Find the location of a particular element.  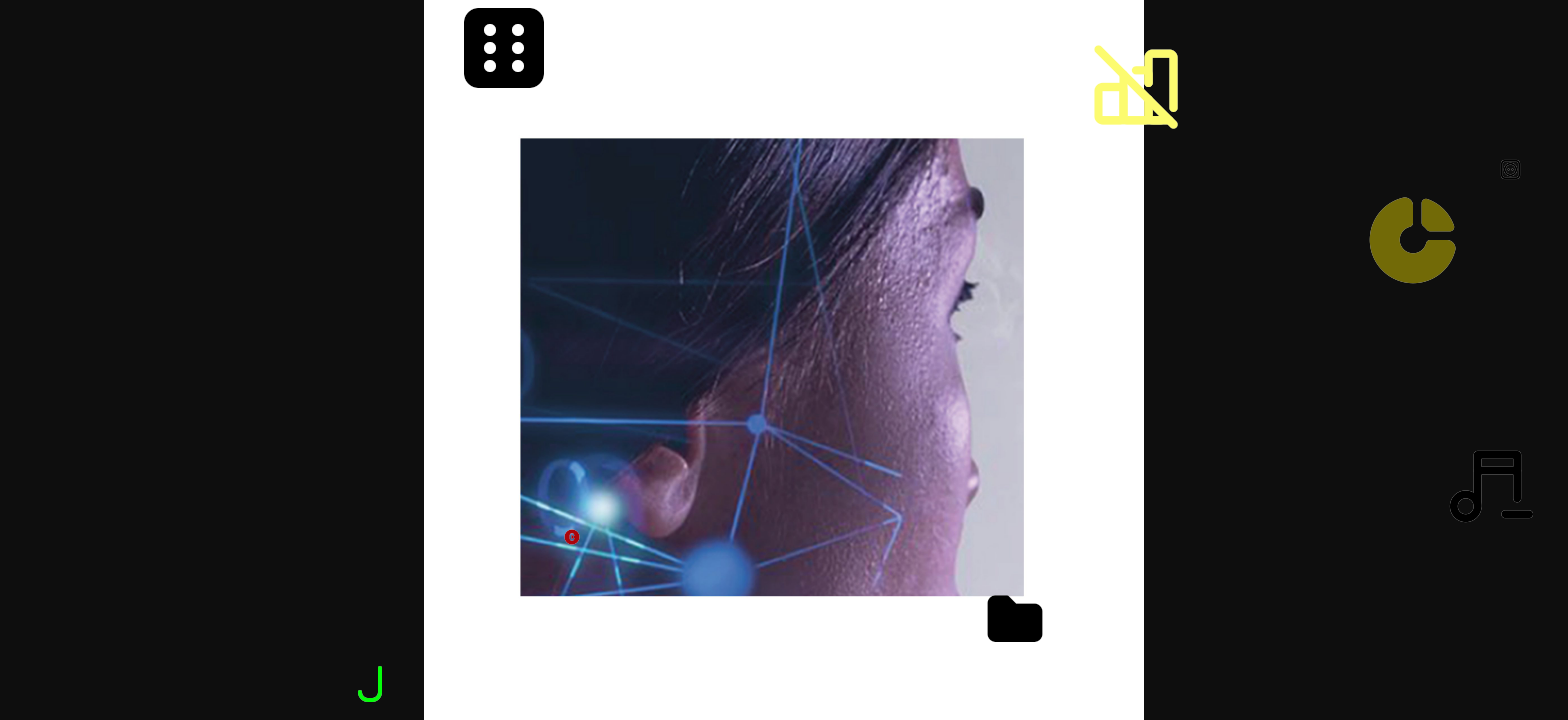

open file folder is located at coordinates (1015, 620).